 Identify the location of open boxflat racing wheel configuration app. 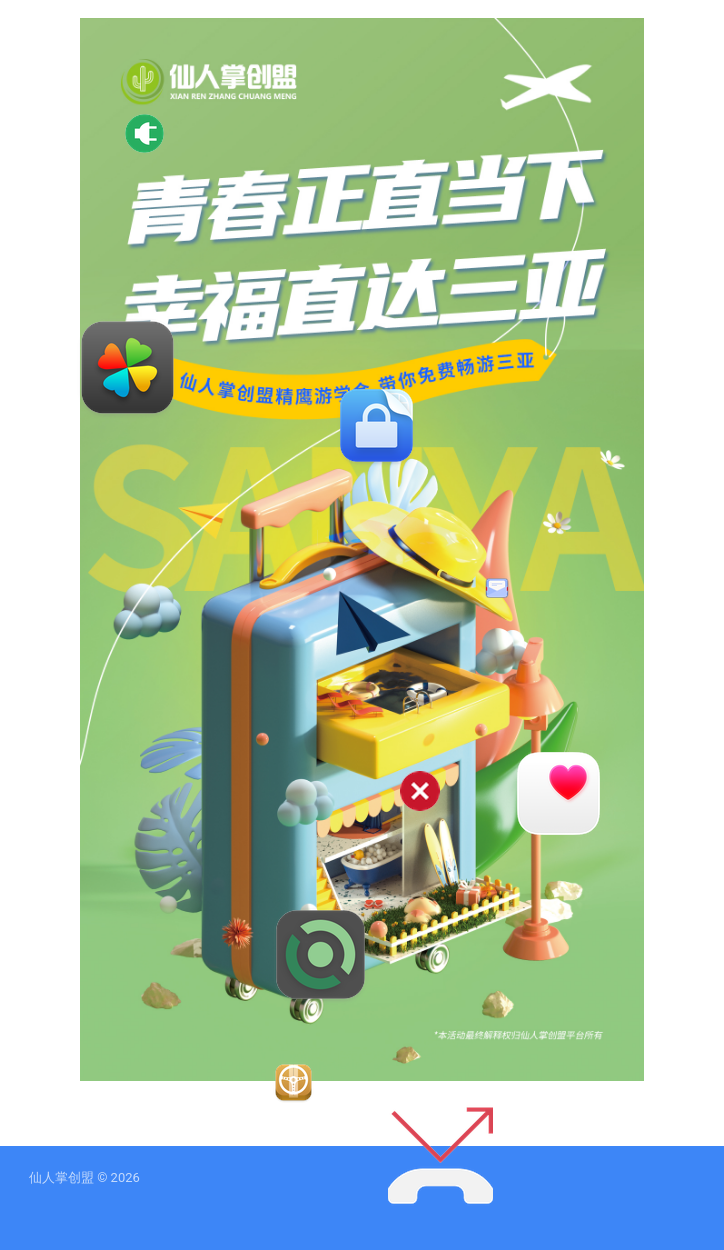
(293, 1082).